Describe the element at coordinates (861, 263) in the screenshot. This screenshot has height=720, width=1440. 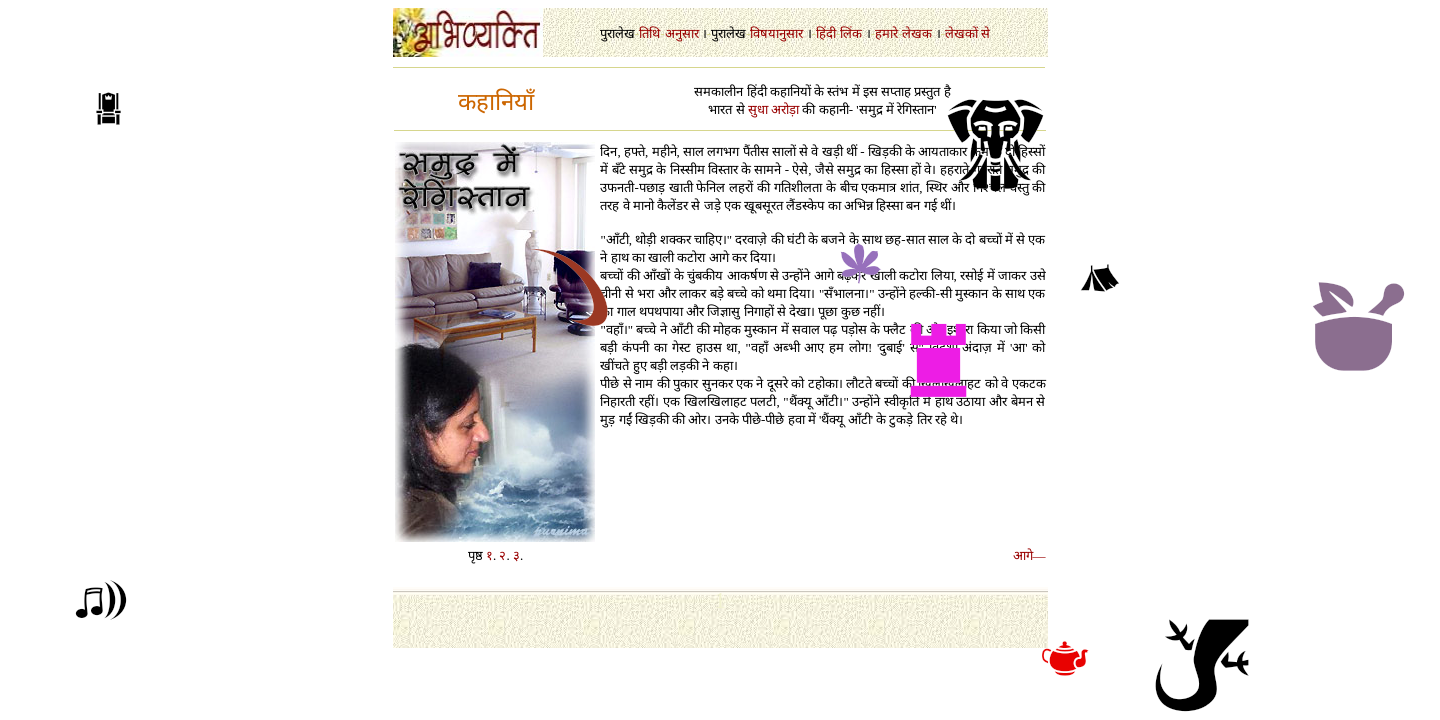
I see `nature or plant category indicator` at that location.